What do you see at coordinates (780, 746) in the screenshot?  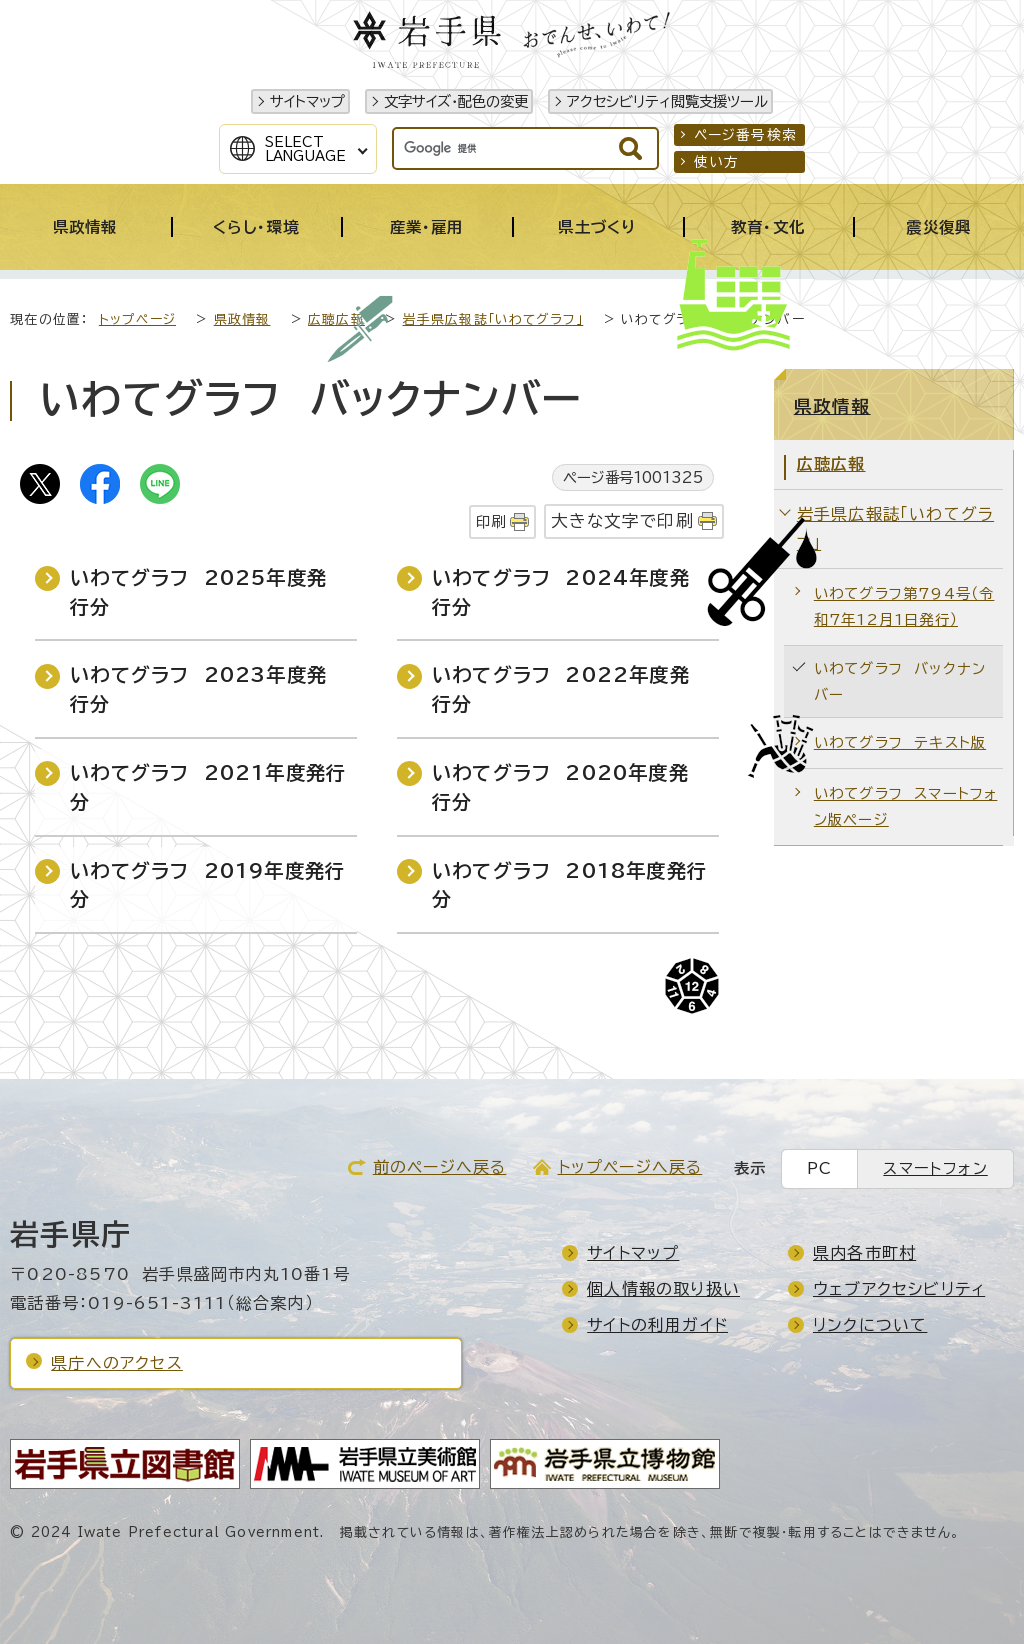 I see `browse traditional or folk music instruments` at bounding box center [780, 746].